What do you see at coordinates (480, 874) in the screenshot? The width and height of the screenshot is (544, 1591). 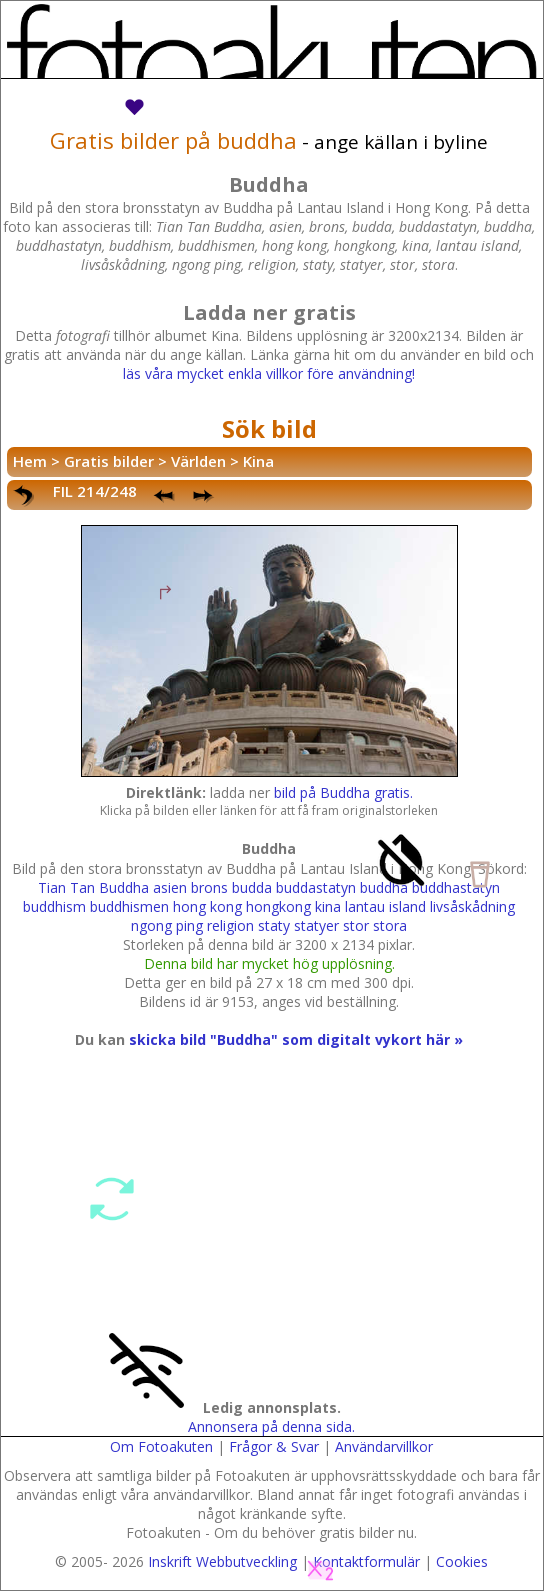 I see `view nearby bars or pubs` at bounding box center [480, 874].